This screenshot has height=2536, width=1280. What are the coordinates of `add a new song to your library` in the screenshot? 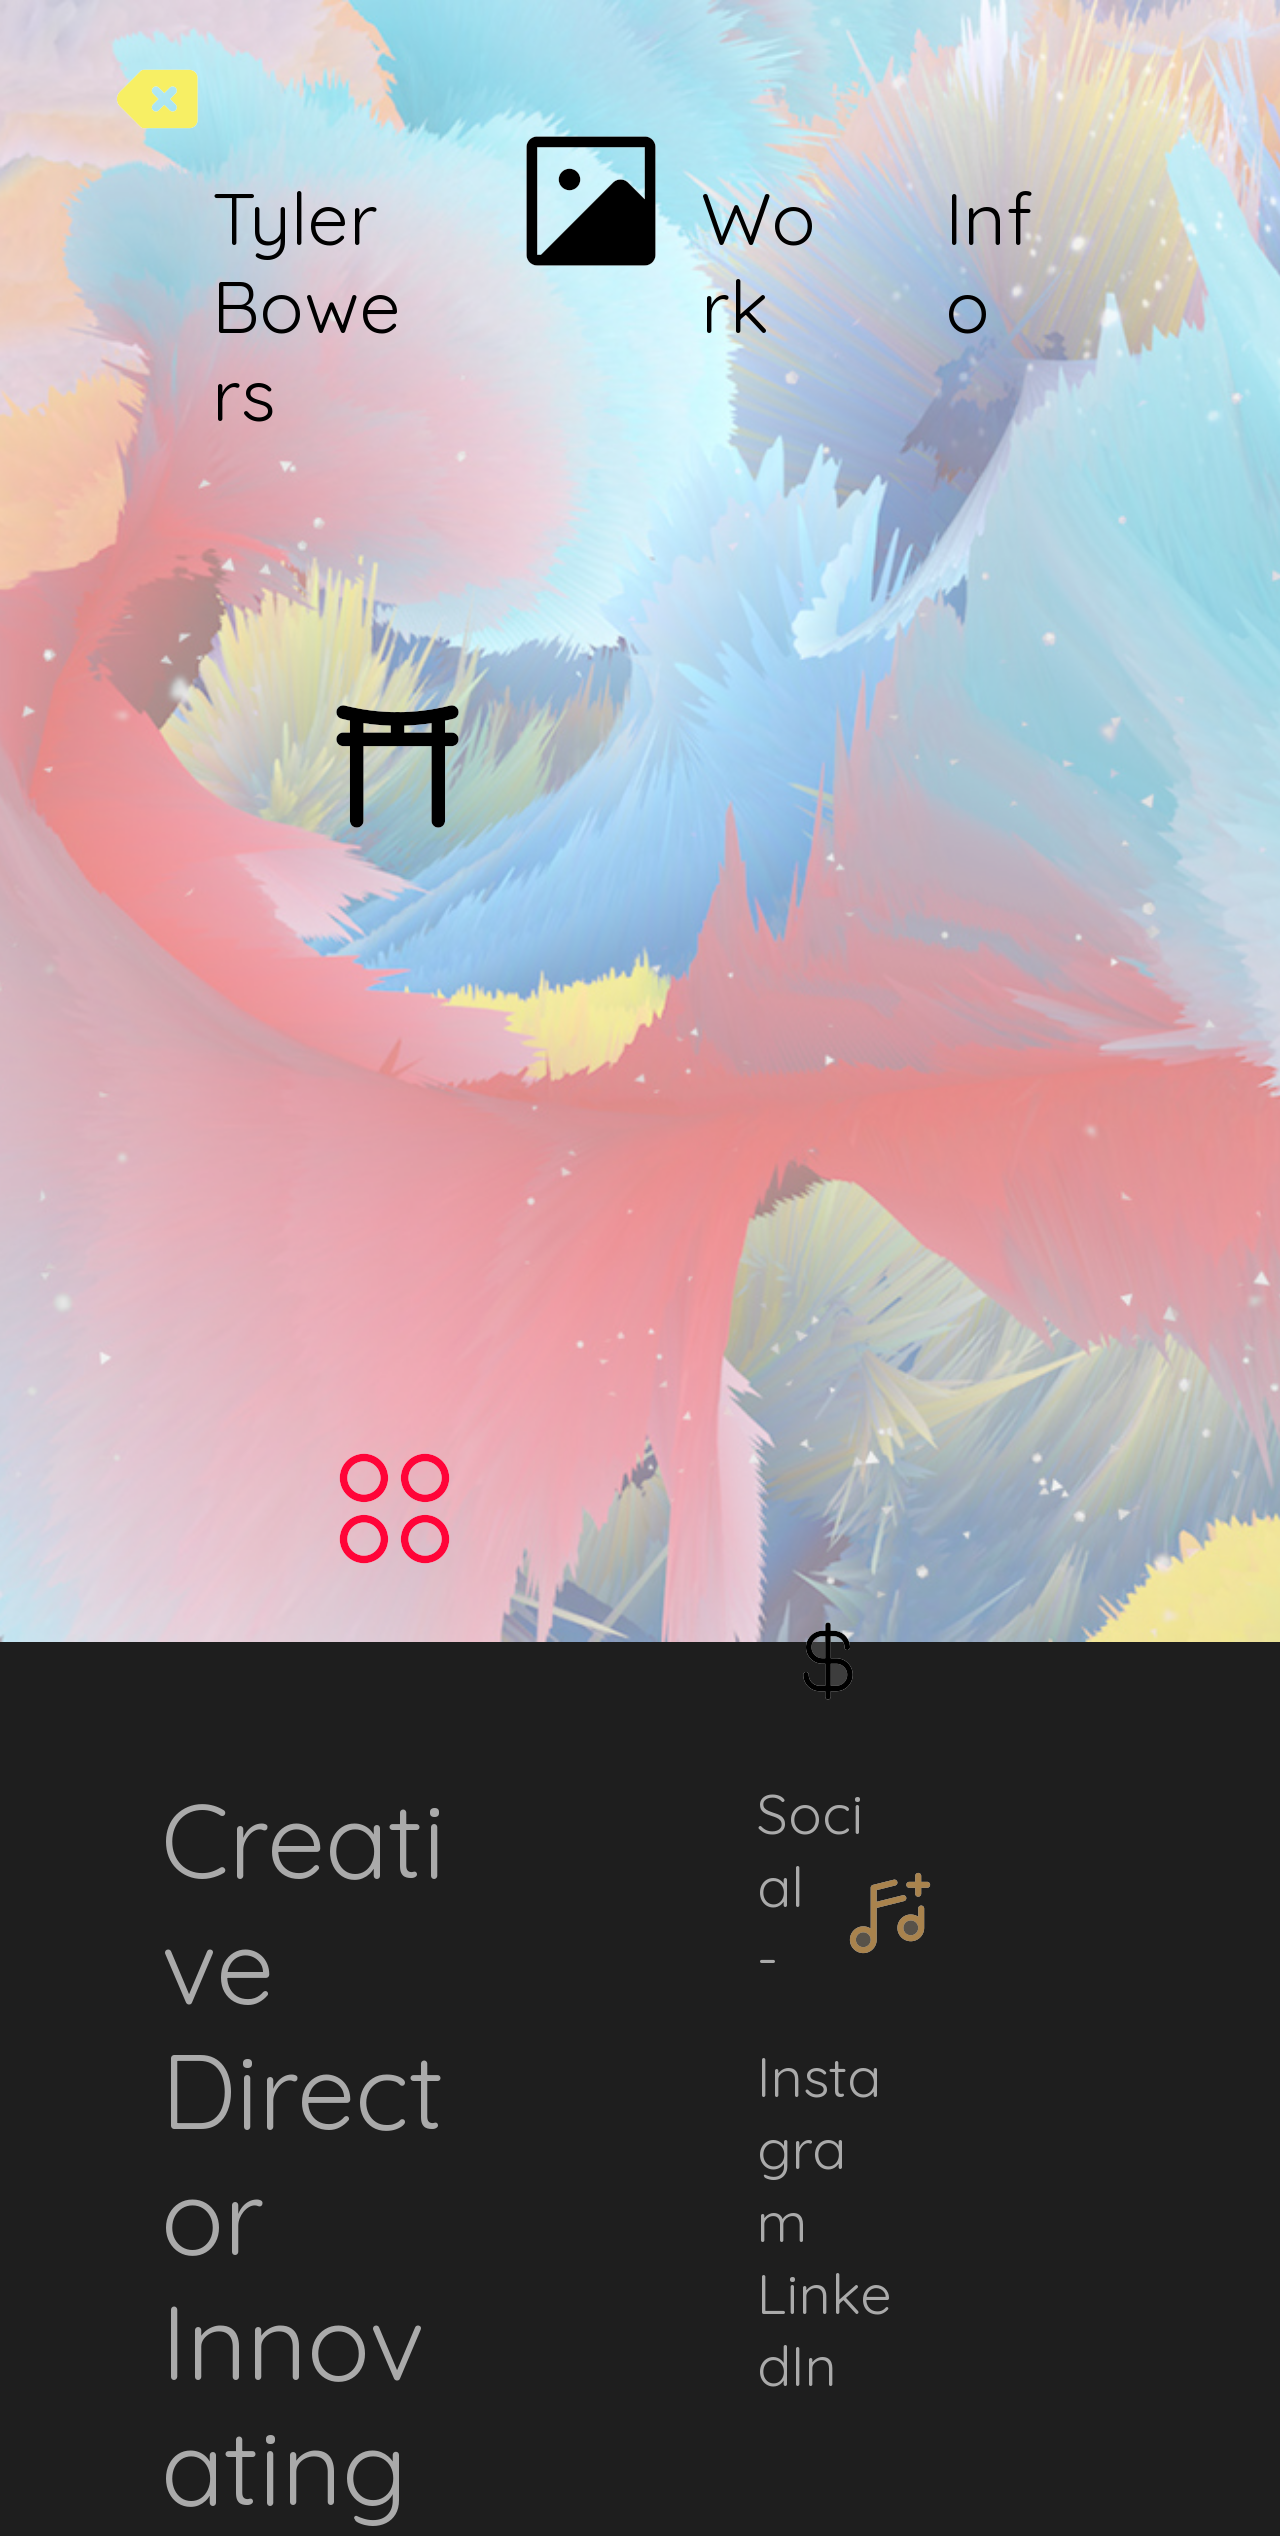 It's located at (891, 1914).